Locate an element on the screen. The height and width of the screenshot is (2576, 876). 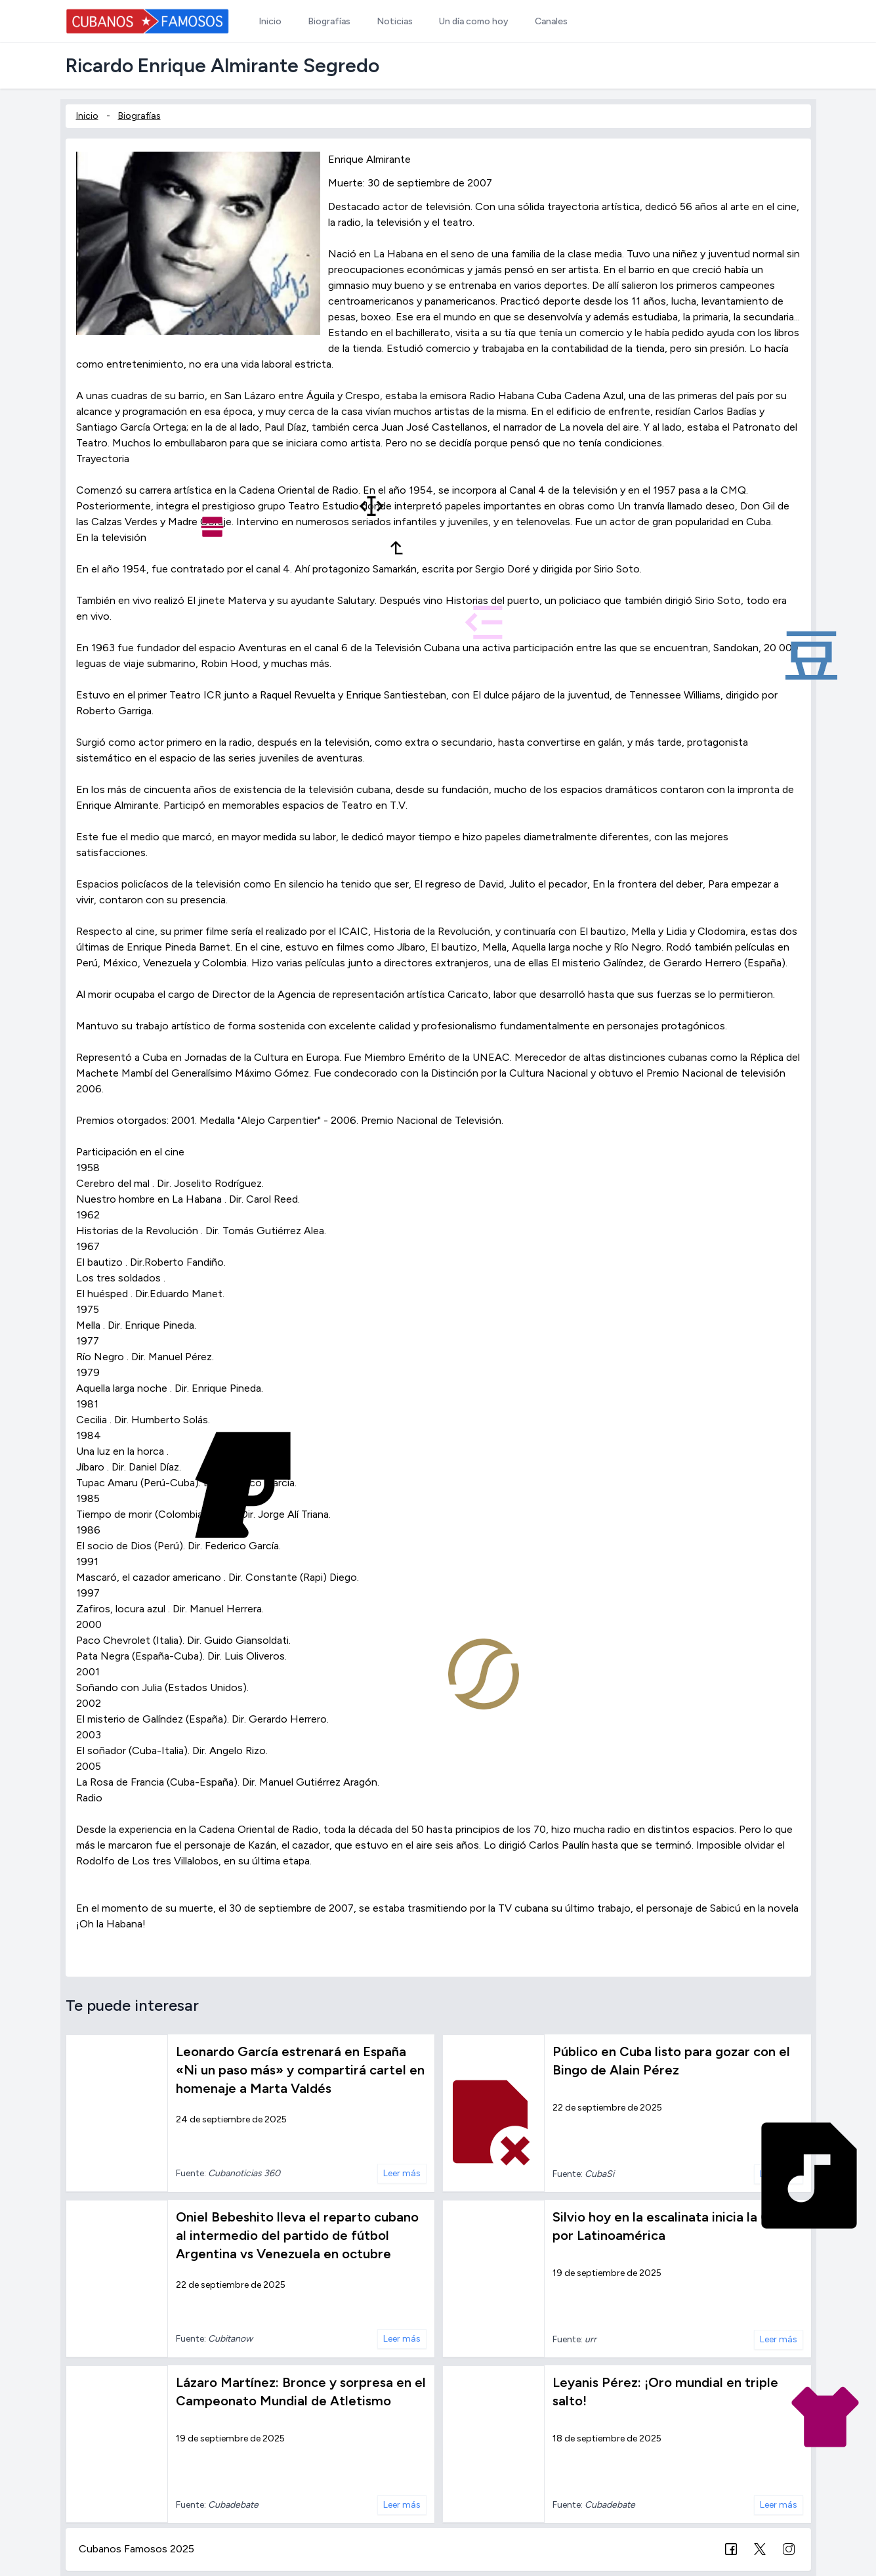
collapse the sidebar menu is located at coordinates (484, 622).